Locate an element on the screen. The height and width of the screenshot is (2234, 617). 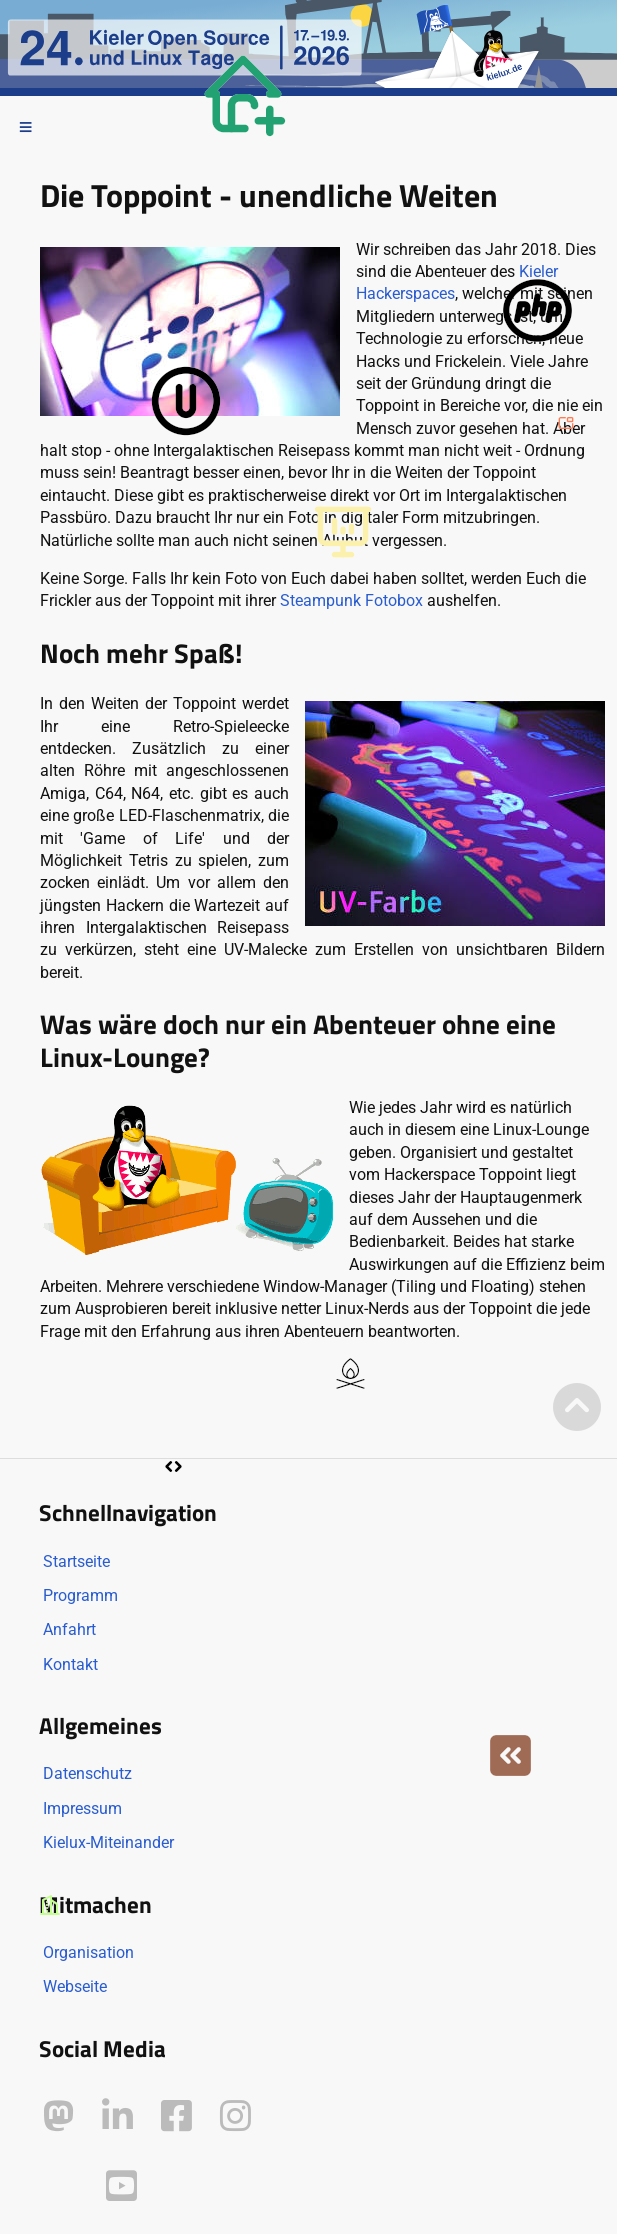
enable picture-in-picture mode at top of screen is located at coordinates (566, 423).